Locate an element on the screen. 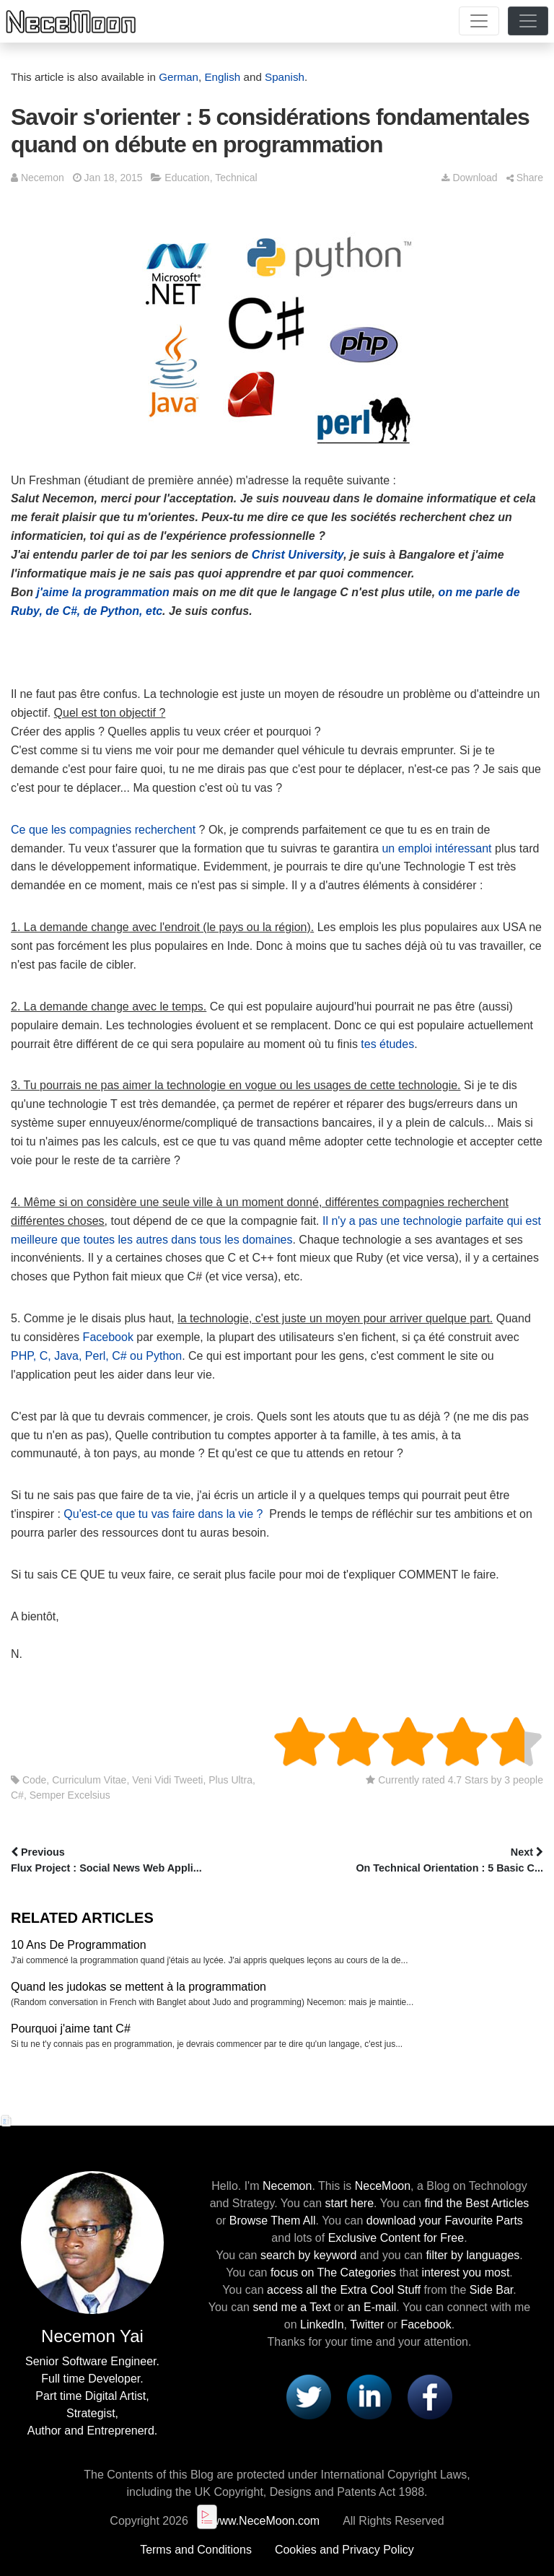  an mp3 playlist file is located at coordinates (207, 2517).